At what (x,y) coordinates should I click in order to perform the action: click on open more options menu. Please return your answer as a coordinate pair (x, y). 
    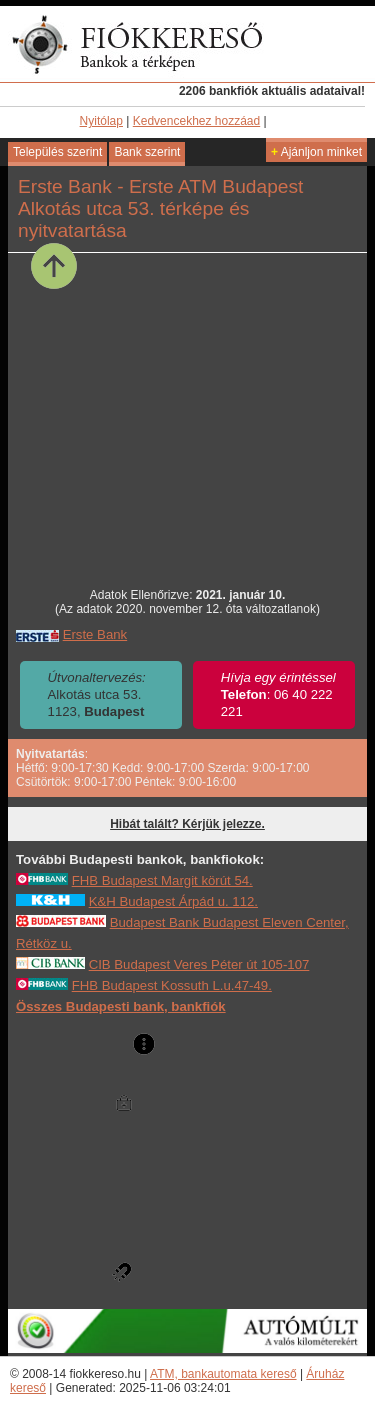
    Looking at the image, I should click on (144, 1044).